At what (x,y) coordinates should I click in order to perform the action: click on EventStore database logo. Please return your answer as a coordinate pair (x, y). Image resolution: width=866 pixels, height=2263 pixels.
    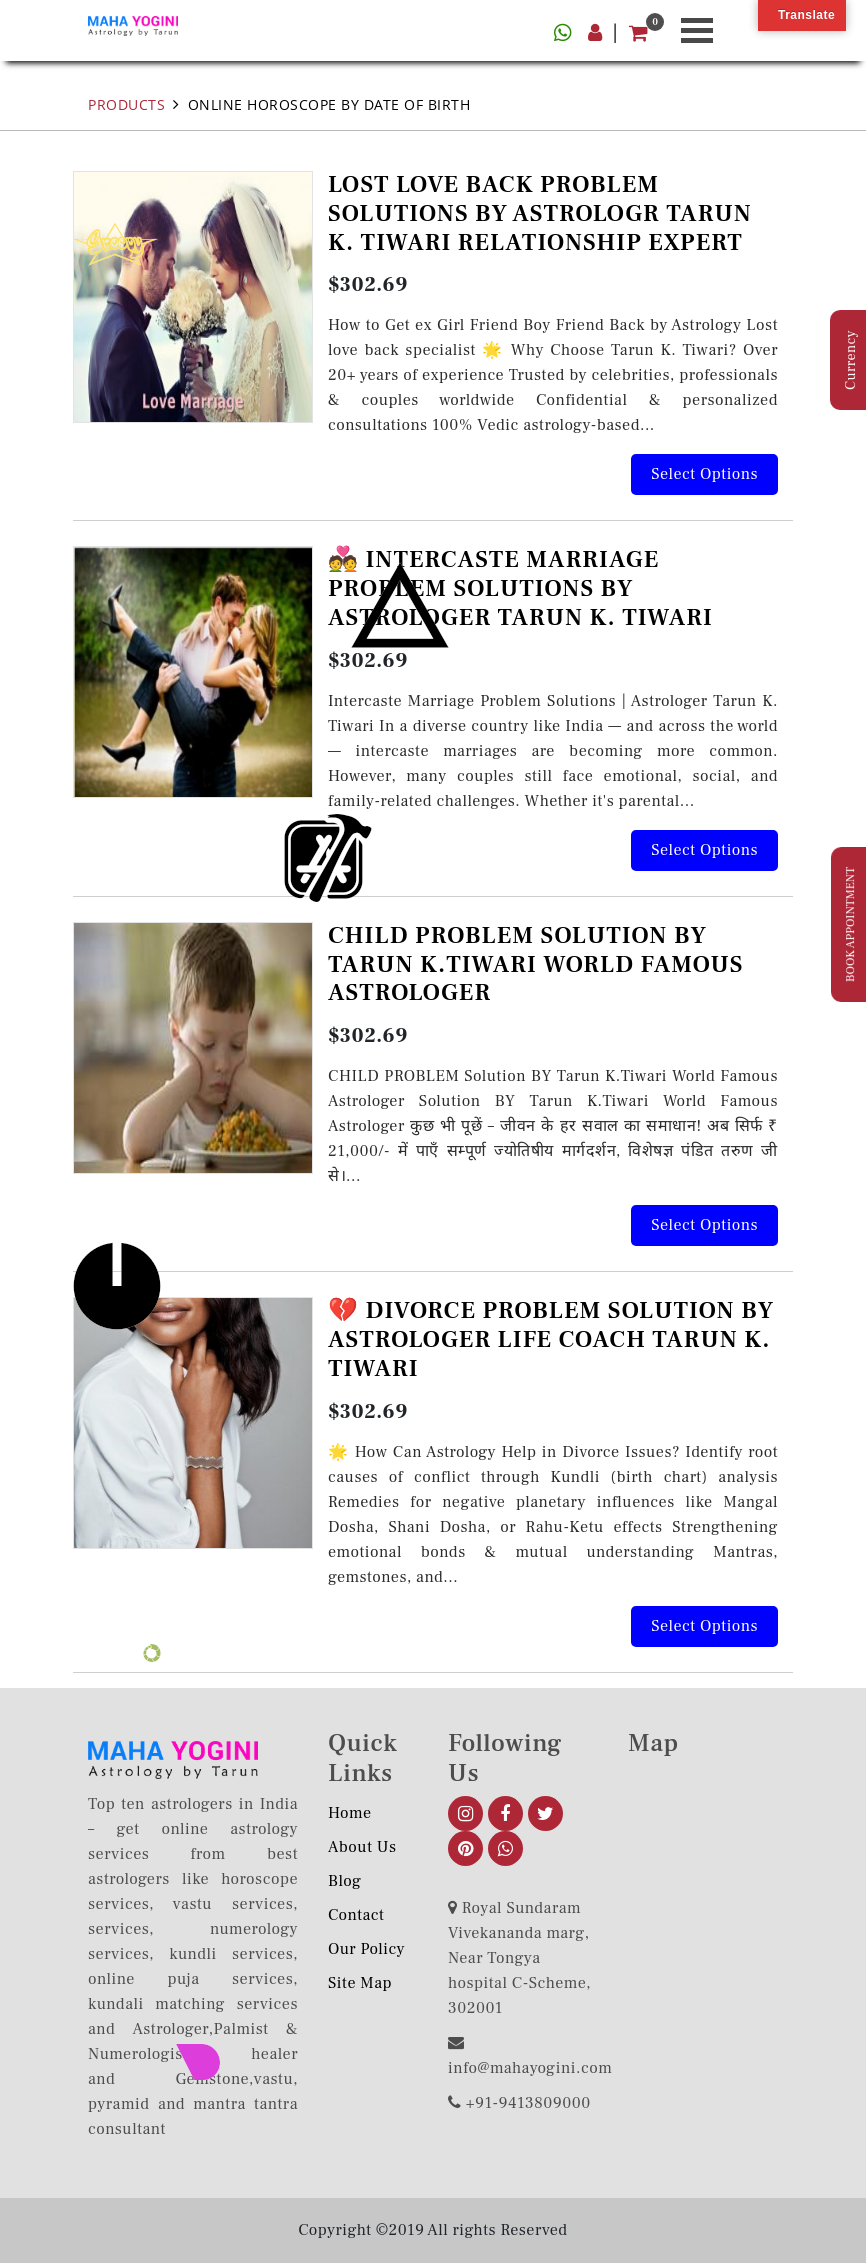
    Looking at the image, I should click on (152, 1653).